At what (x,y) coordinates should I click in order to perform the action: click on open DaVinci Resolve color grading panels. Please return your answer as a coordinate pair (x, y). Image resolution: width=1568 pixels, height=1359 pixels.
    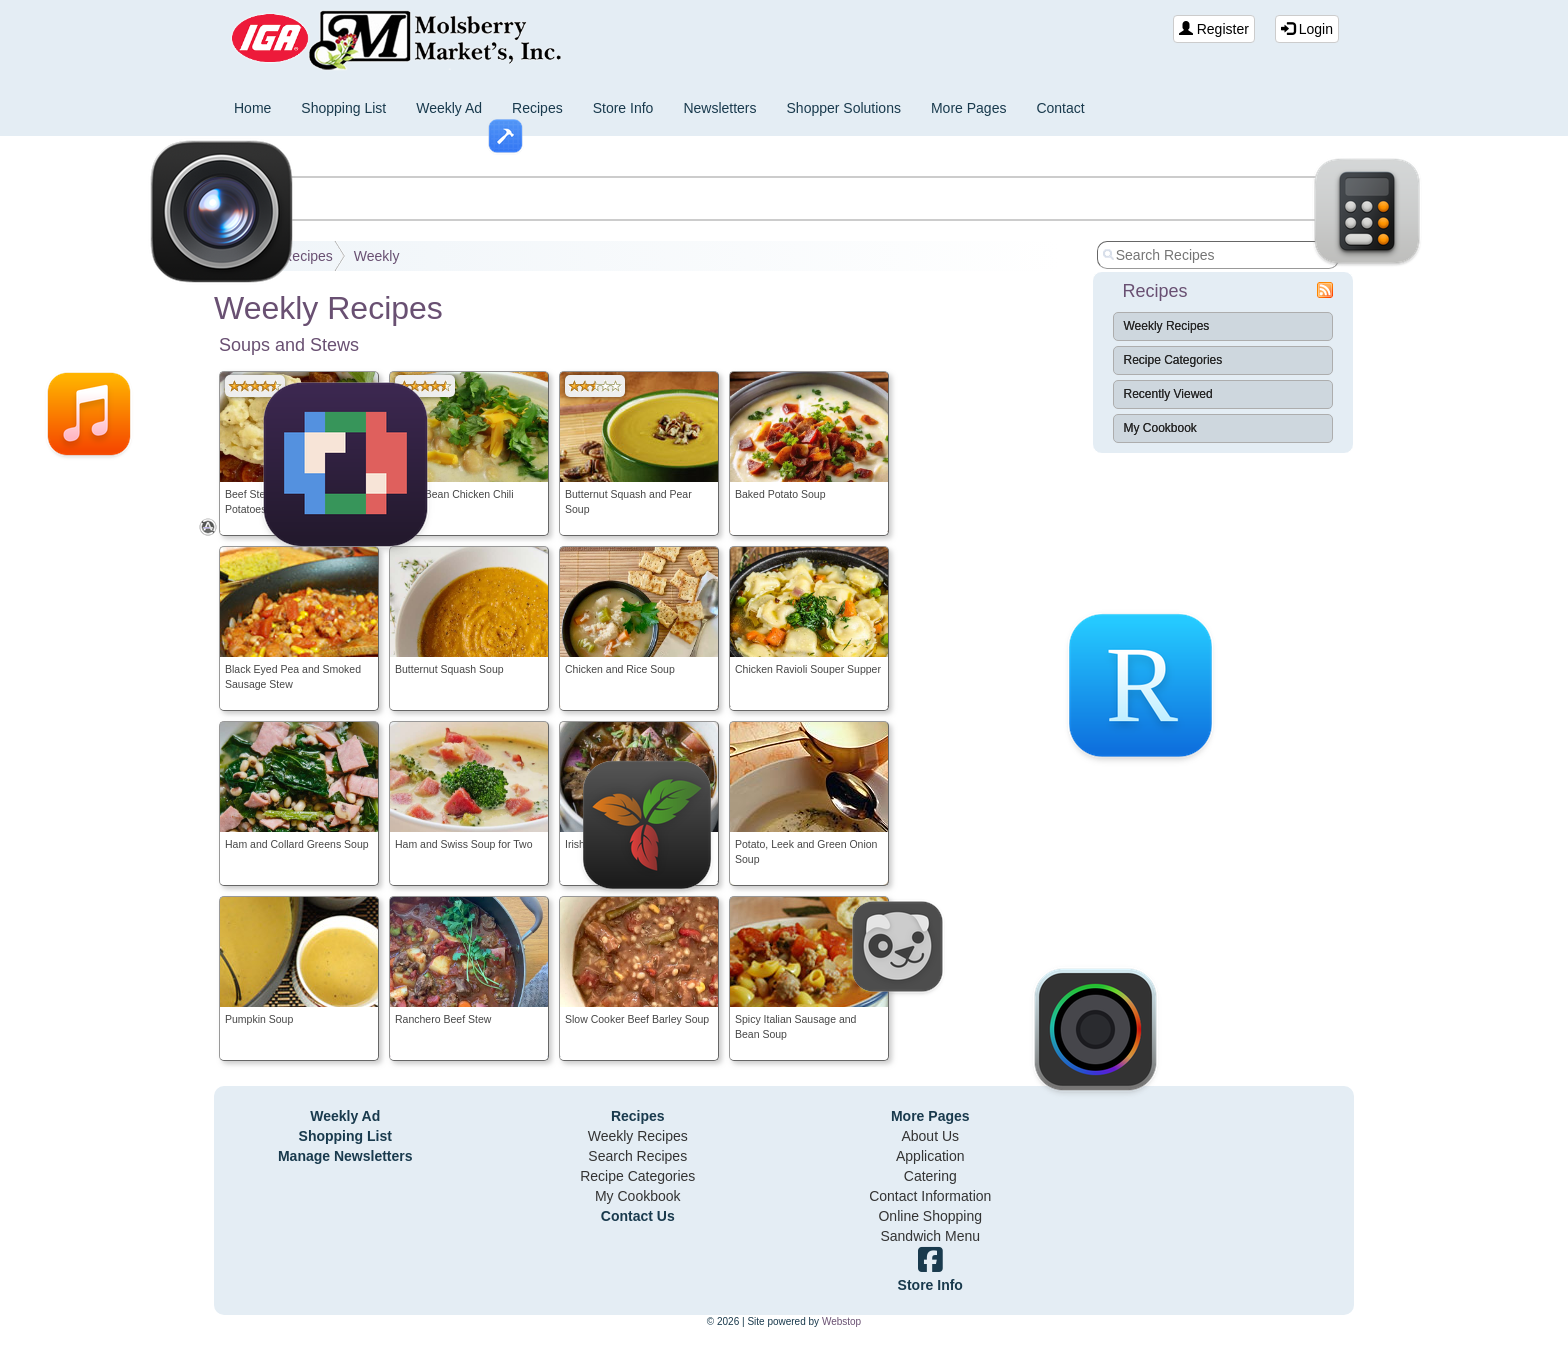
    Looking at the image, I should click on (1095, 1029).